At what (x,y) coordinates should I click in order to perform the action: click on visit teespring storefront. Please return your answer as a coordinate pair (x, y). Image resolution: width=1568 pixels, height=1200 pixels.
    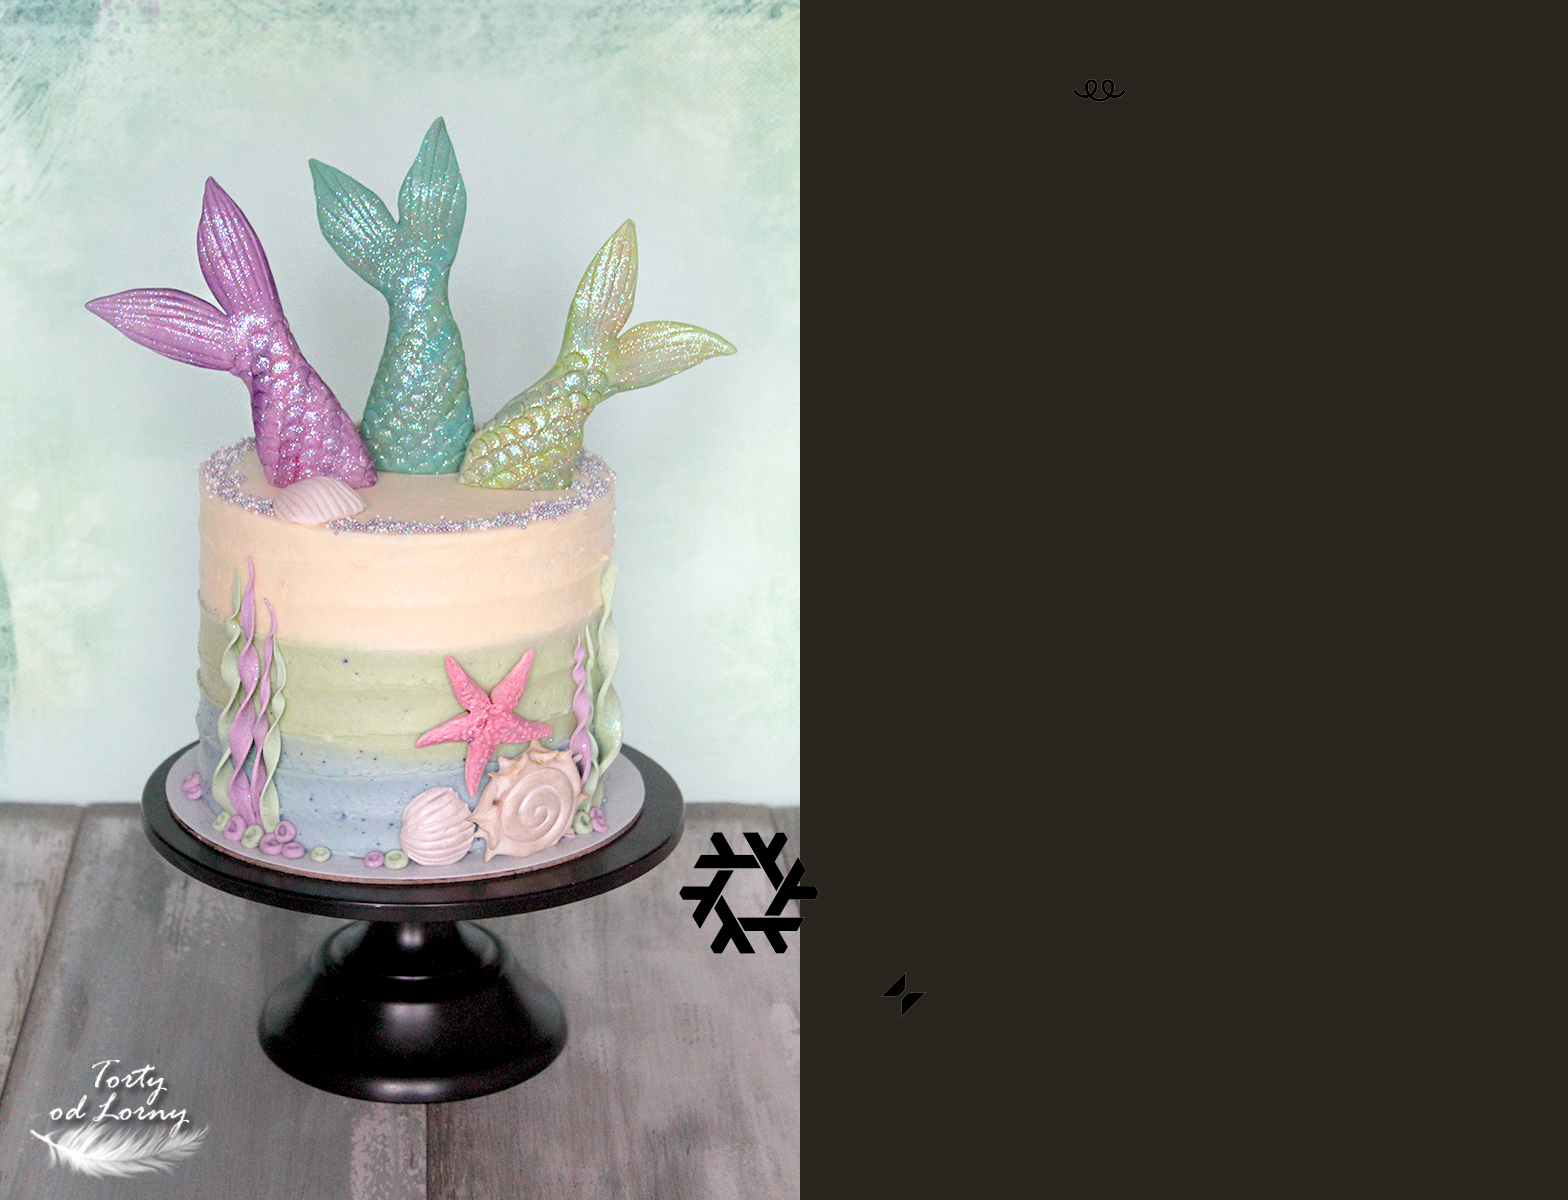
    Looking at the image, I should click on (1099, 90).